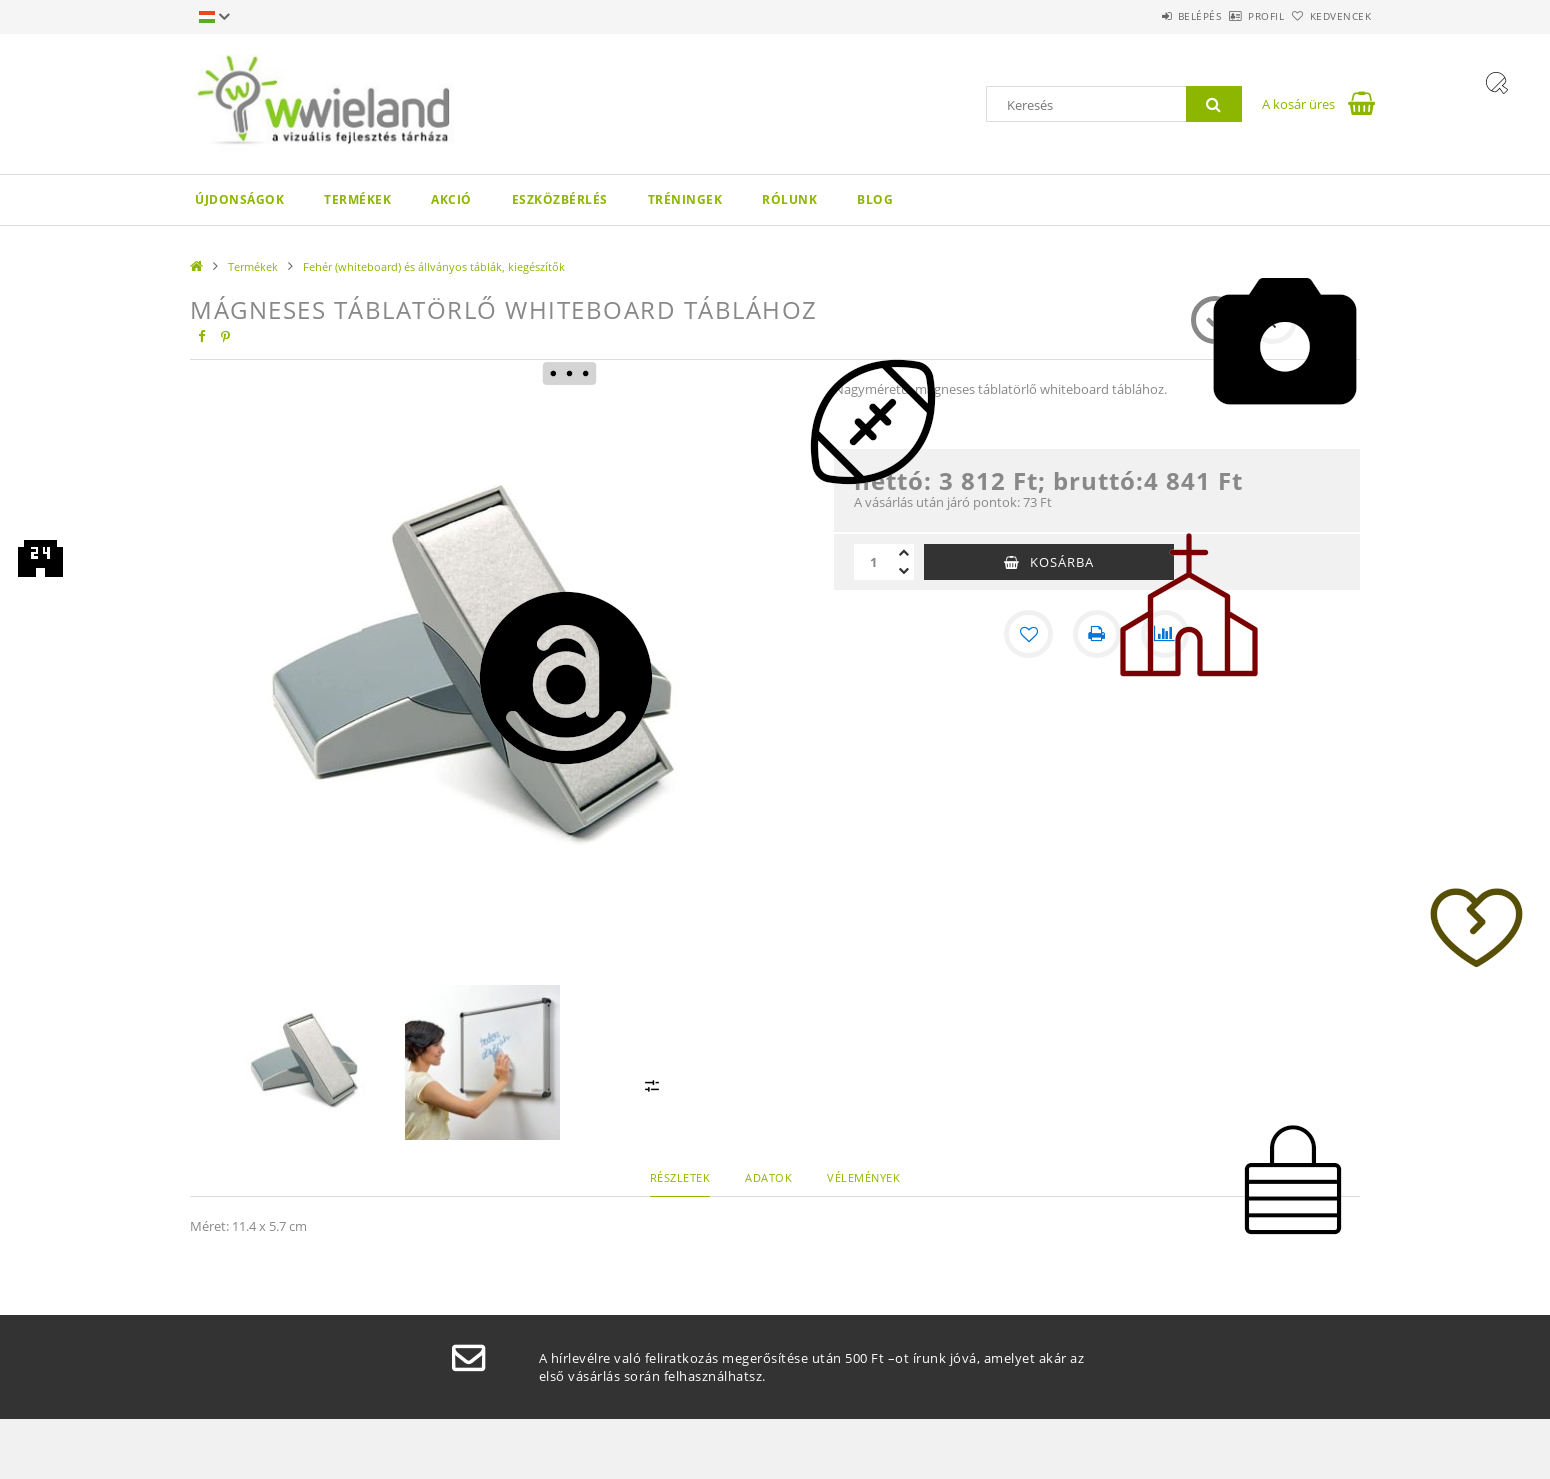  Describe the element at coordinates (873, 422) in the screenshot. I see `access sports scores and updates` at that location.